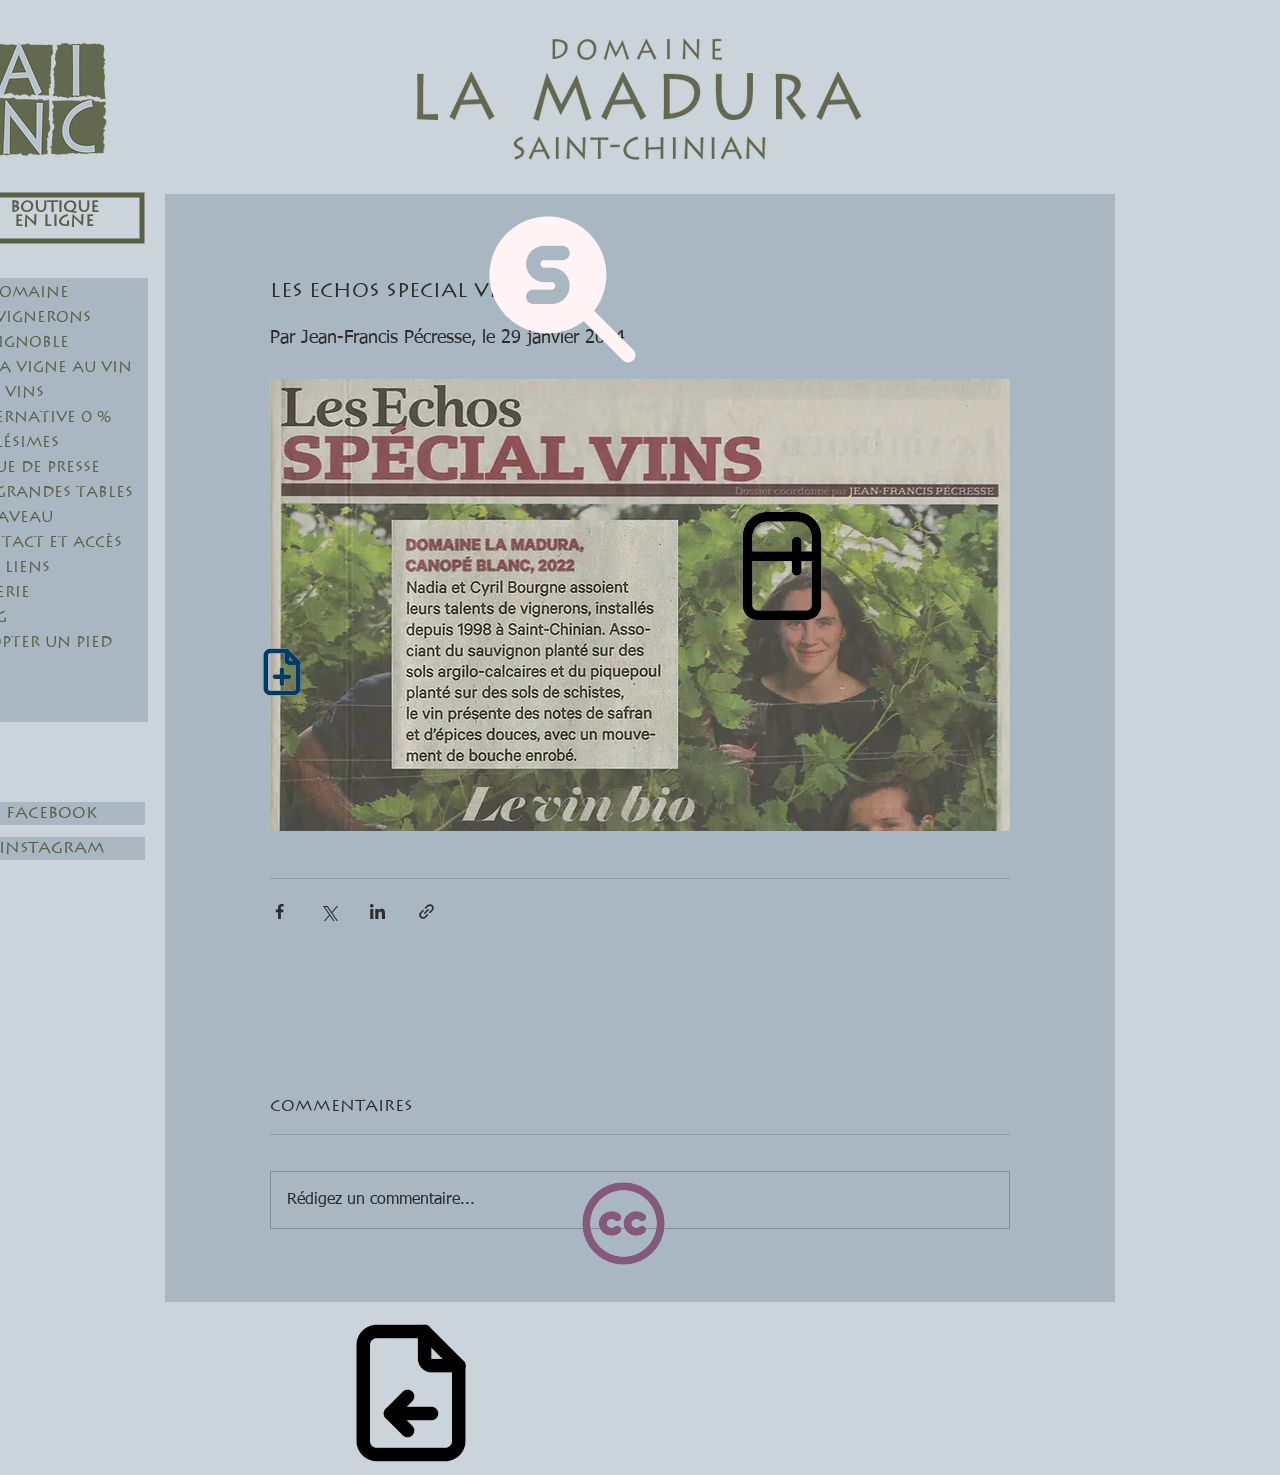  I want to click on search for pricing or financial information, so click(562, 289).